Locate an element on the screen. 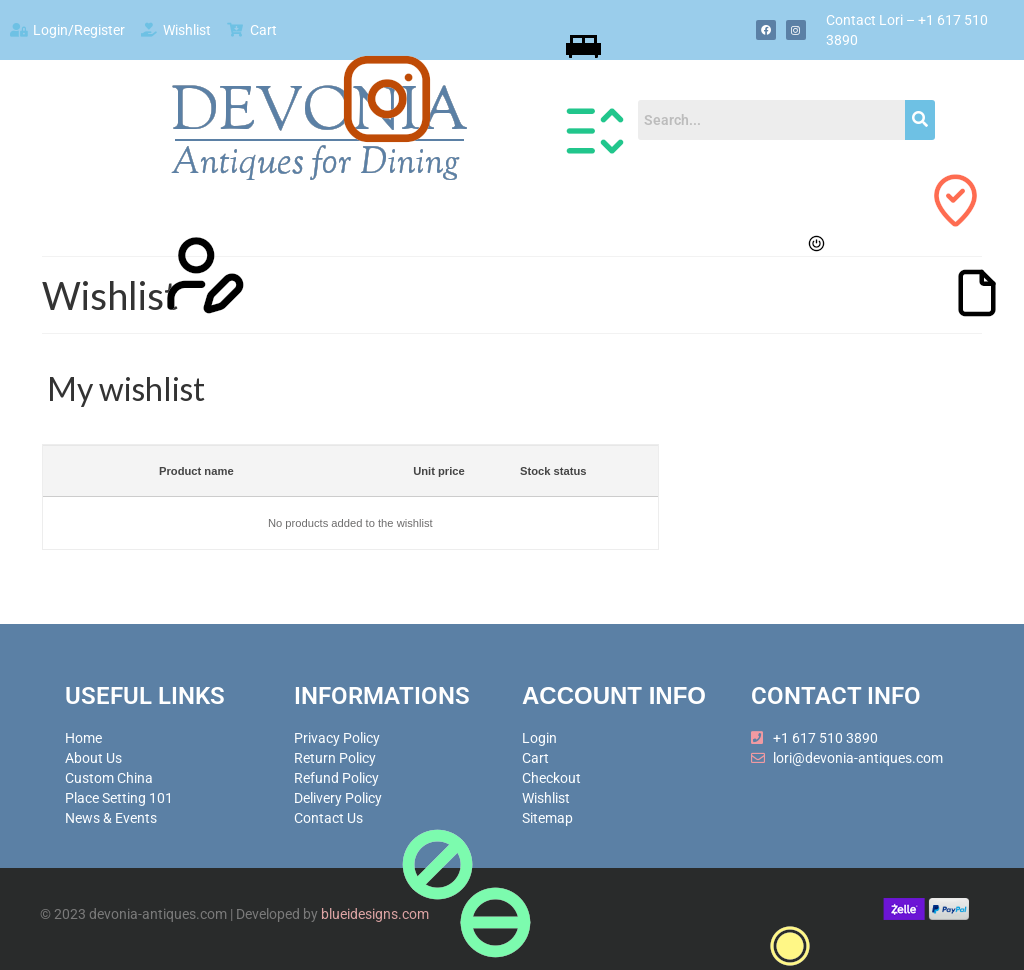  sort list items ascending or descending is located at coordinates (595, 131).